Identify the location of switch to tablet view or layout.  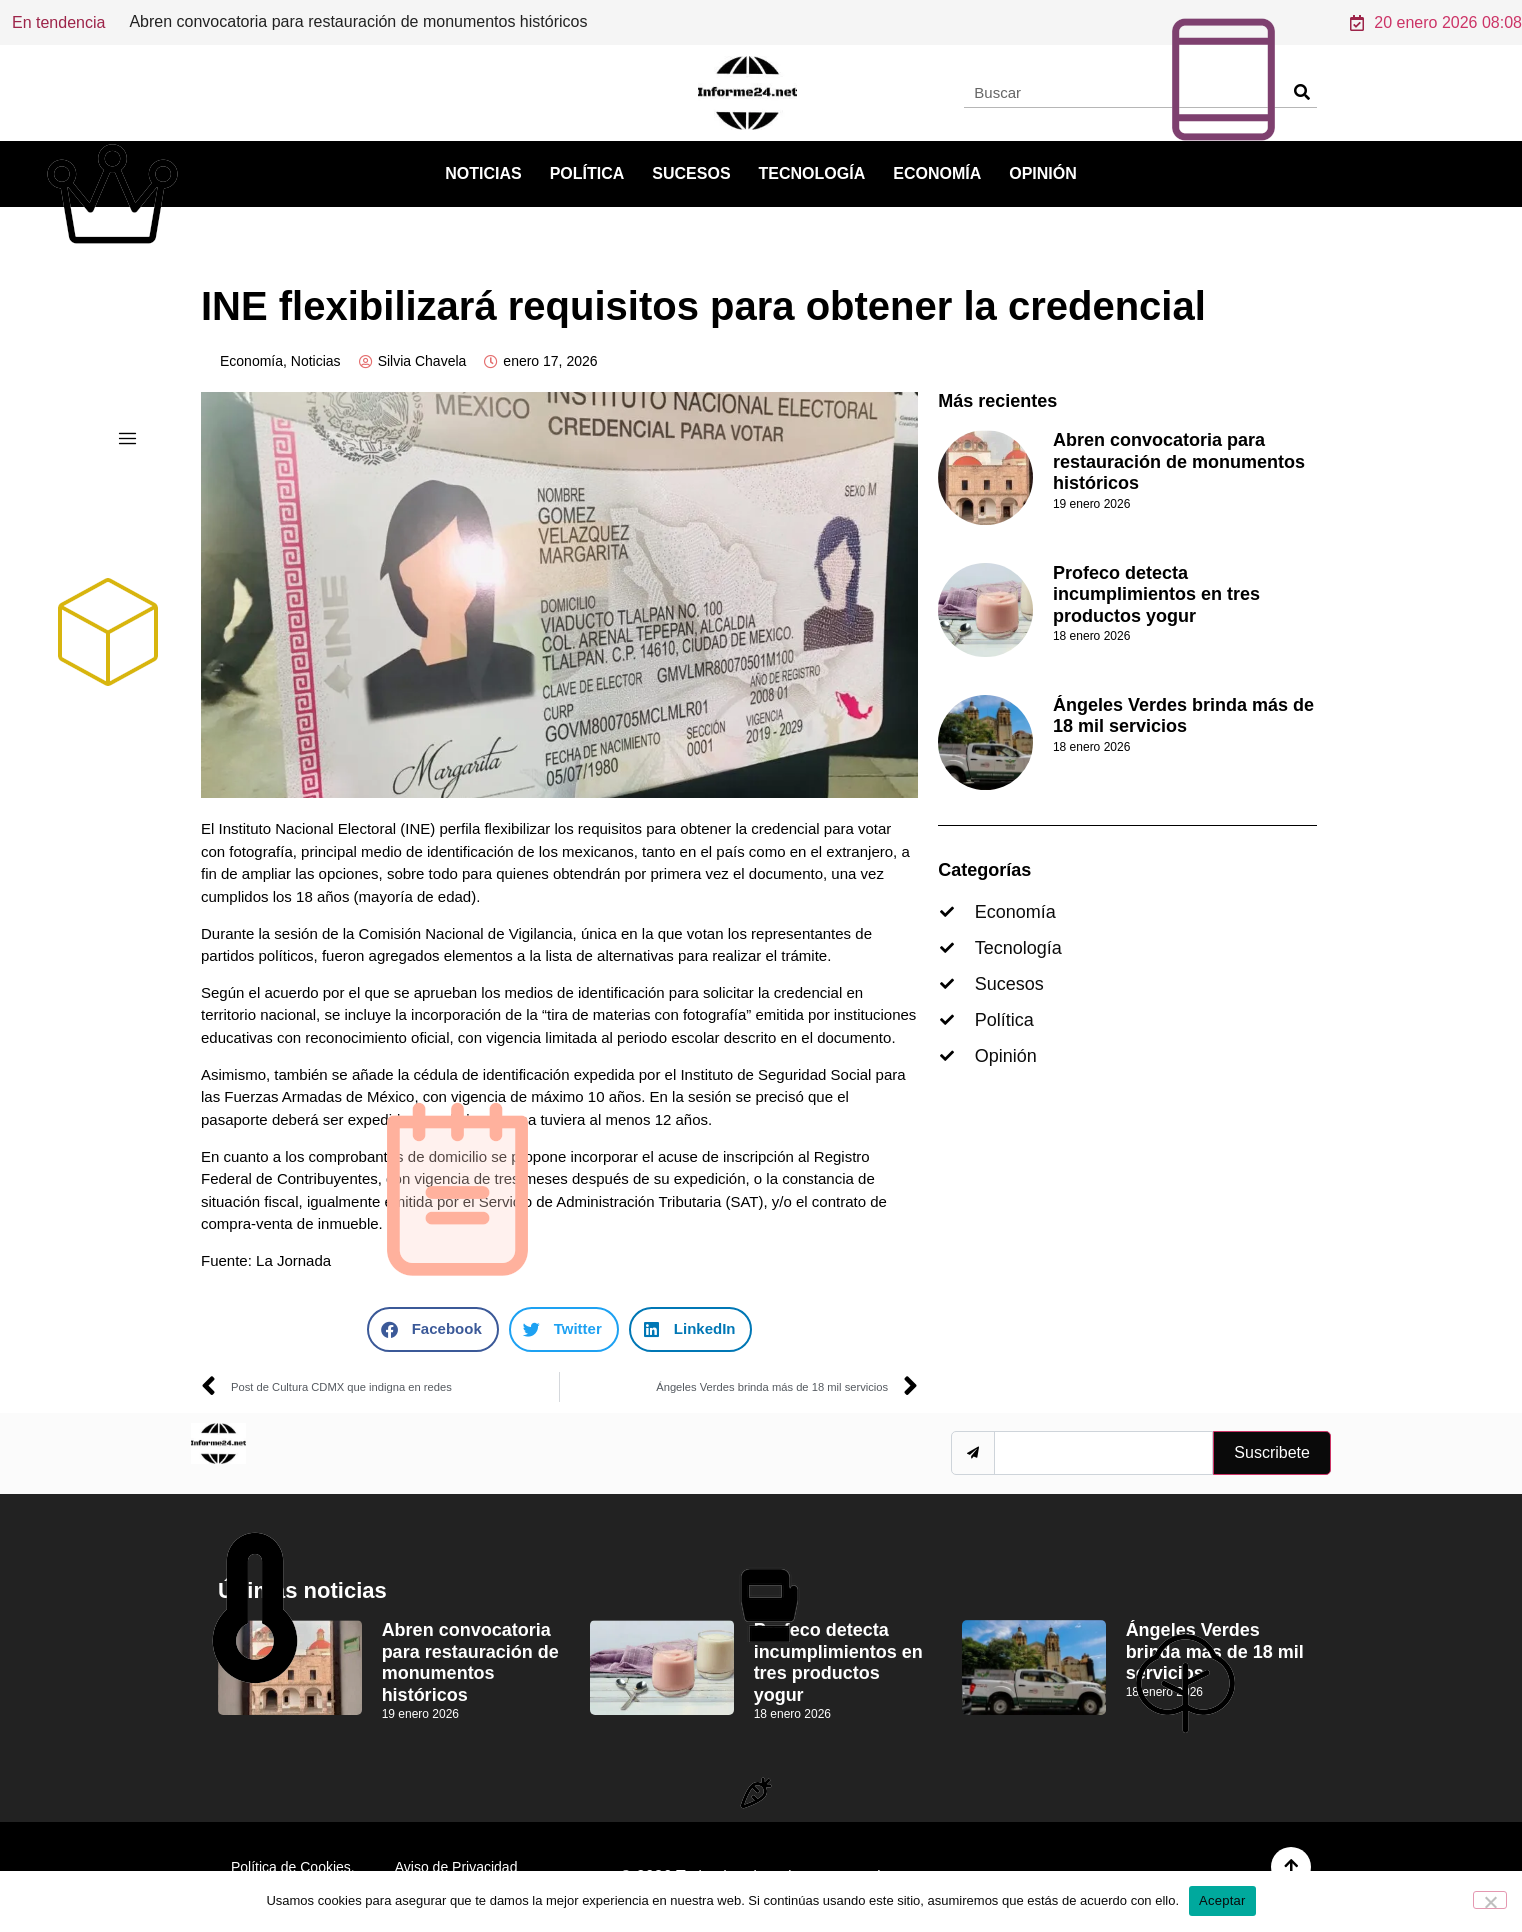
(1223, 79).